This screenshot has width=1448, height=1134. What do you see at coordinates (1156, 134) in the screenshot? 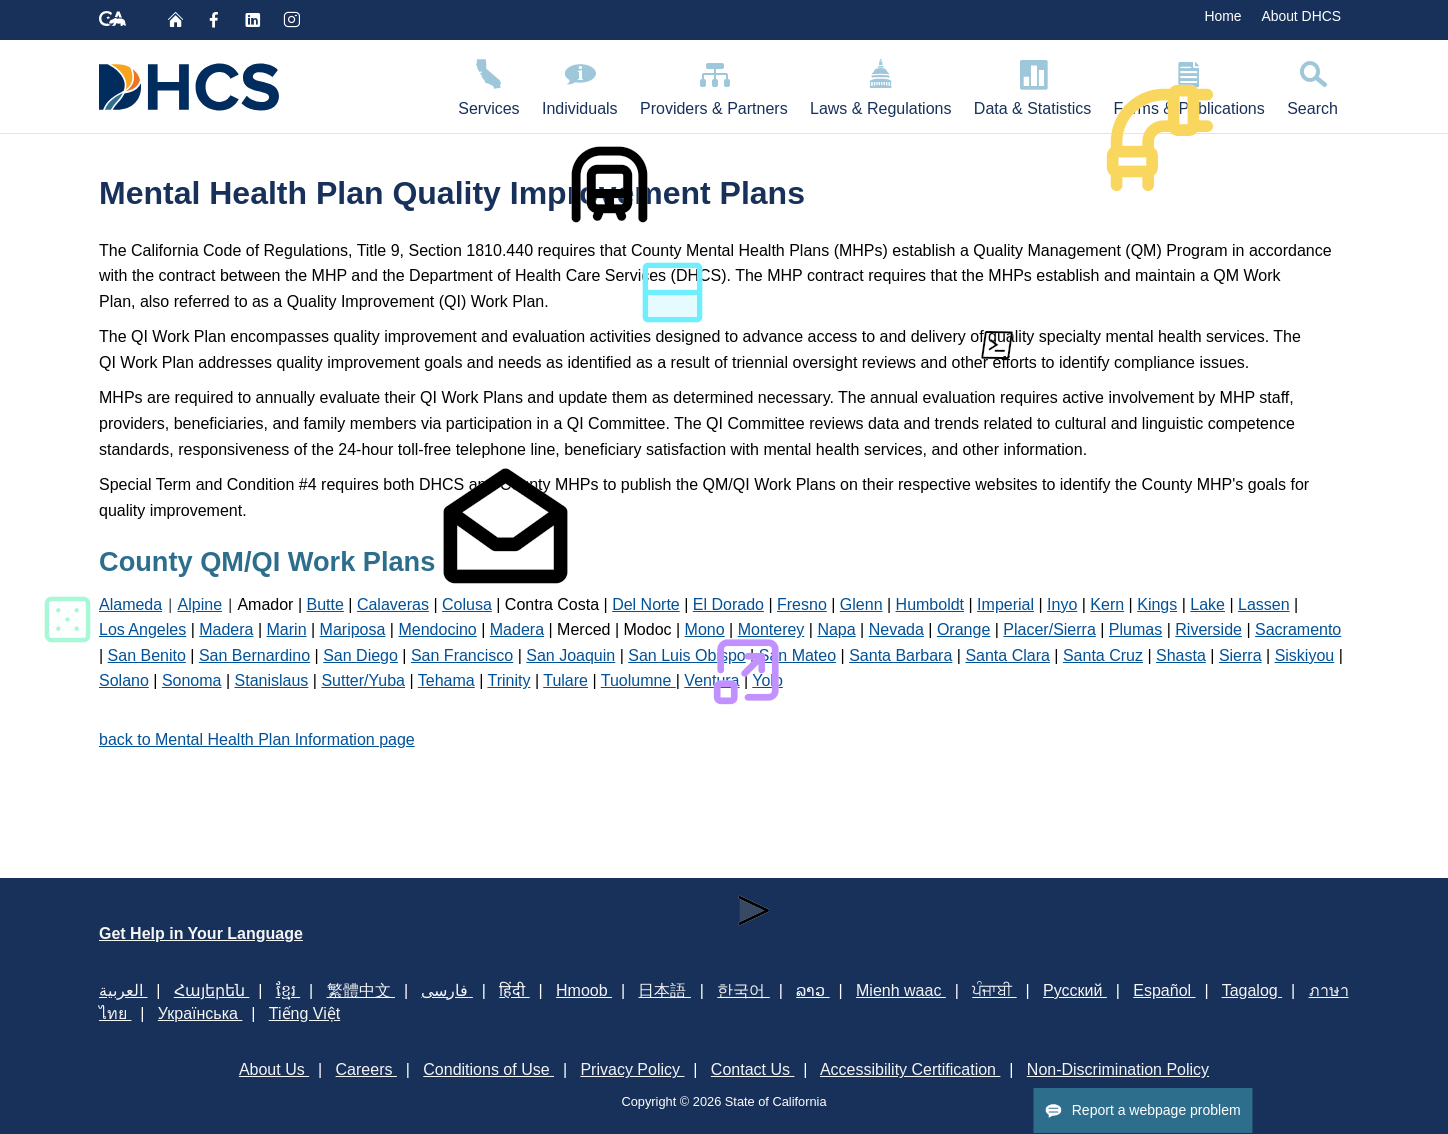
I see `plumbing or pipe-related settings` at bounding box center [1156, 134].